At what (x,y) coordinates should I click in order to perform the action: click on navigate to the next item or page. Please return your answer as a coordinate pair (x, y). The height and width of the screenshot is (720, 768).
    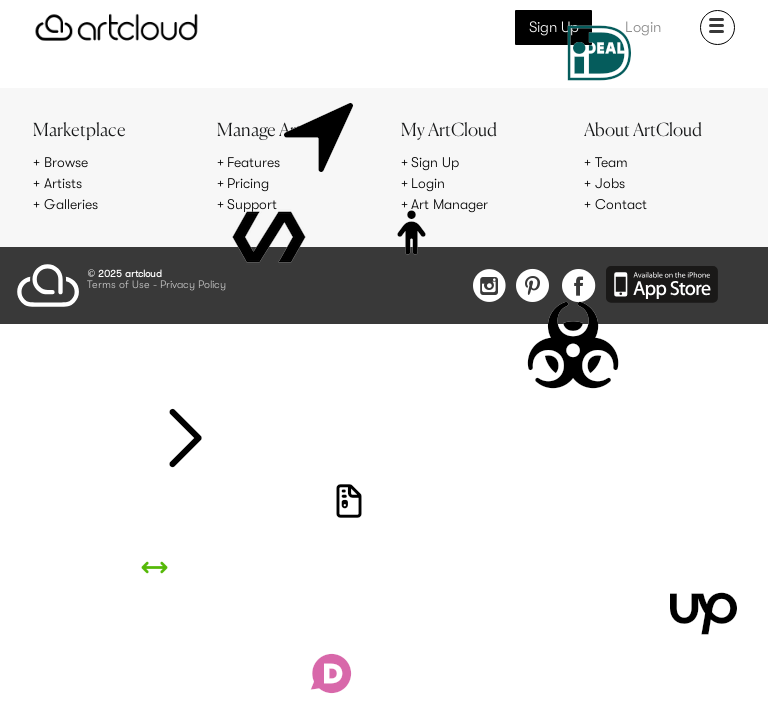
    Looking at the image, I should click on (184, 438).